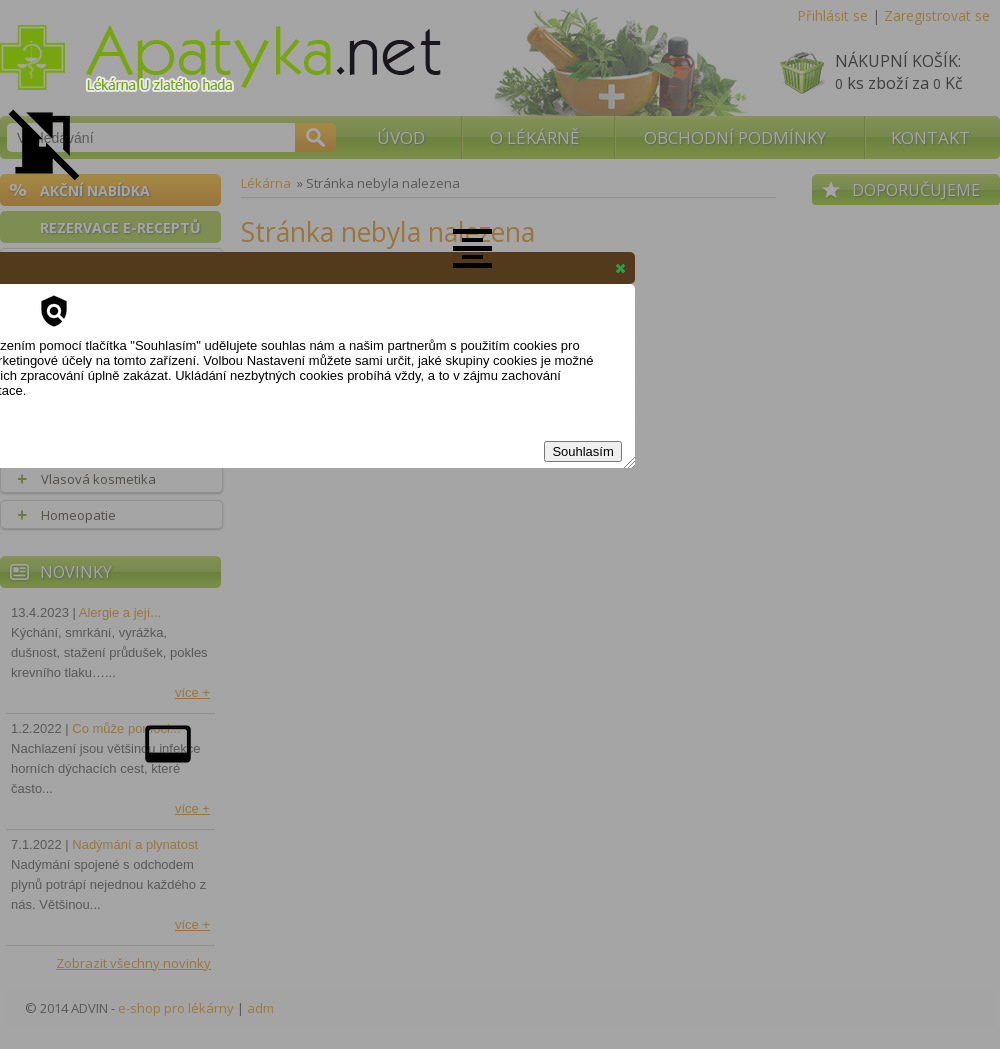  I want to click on center align text, so click(472, 248).